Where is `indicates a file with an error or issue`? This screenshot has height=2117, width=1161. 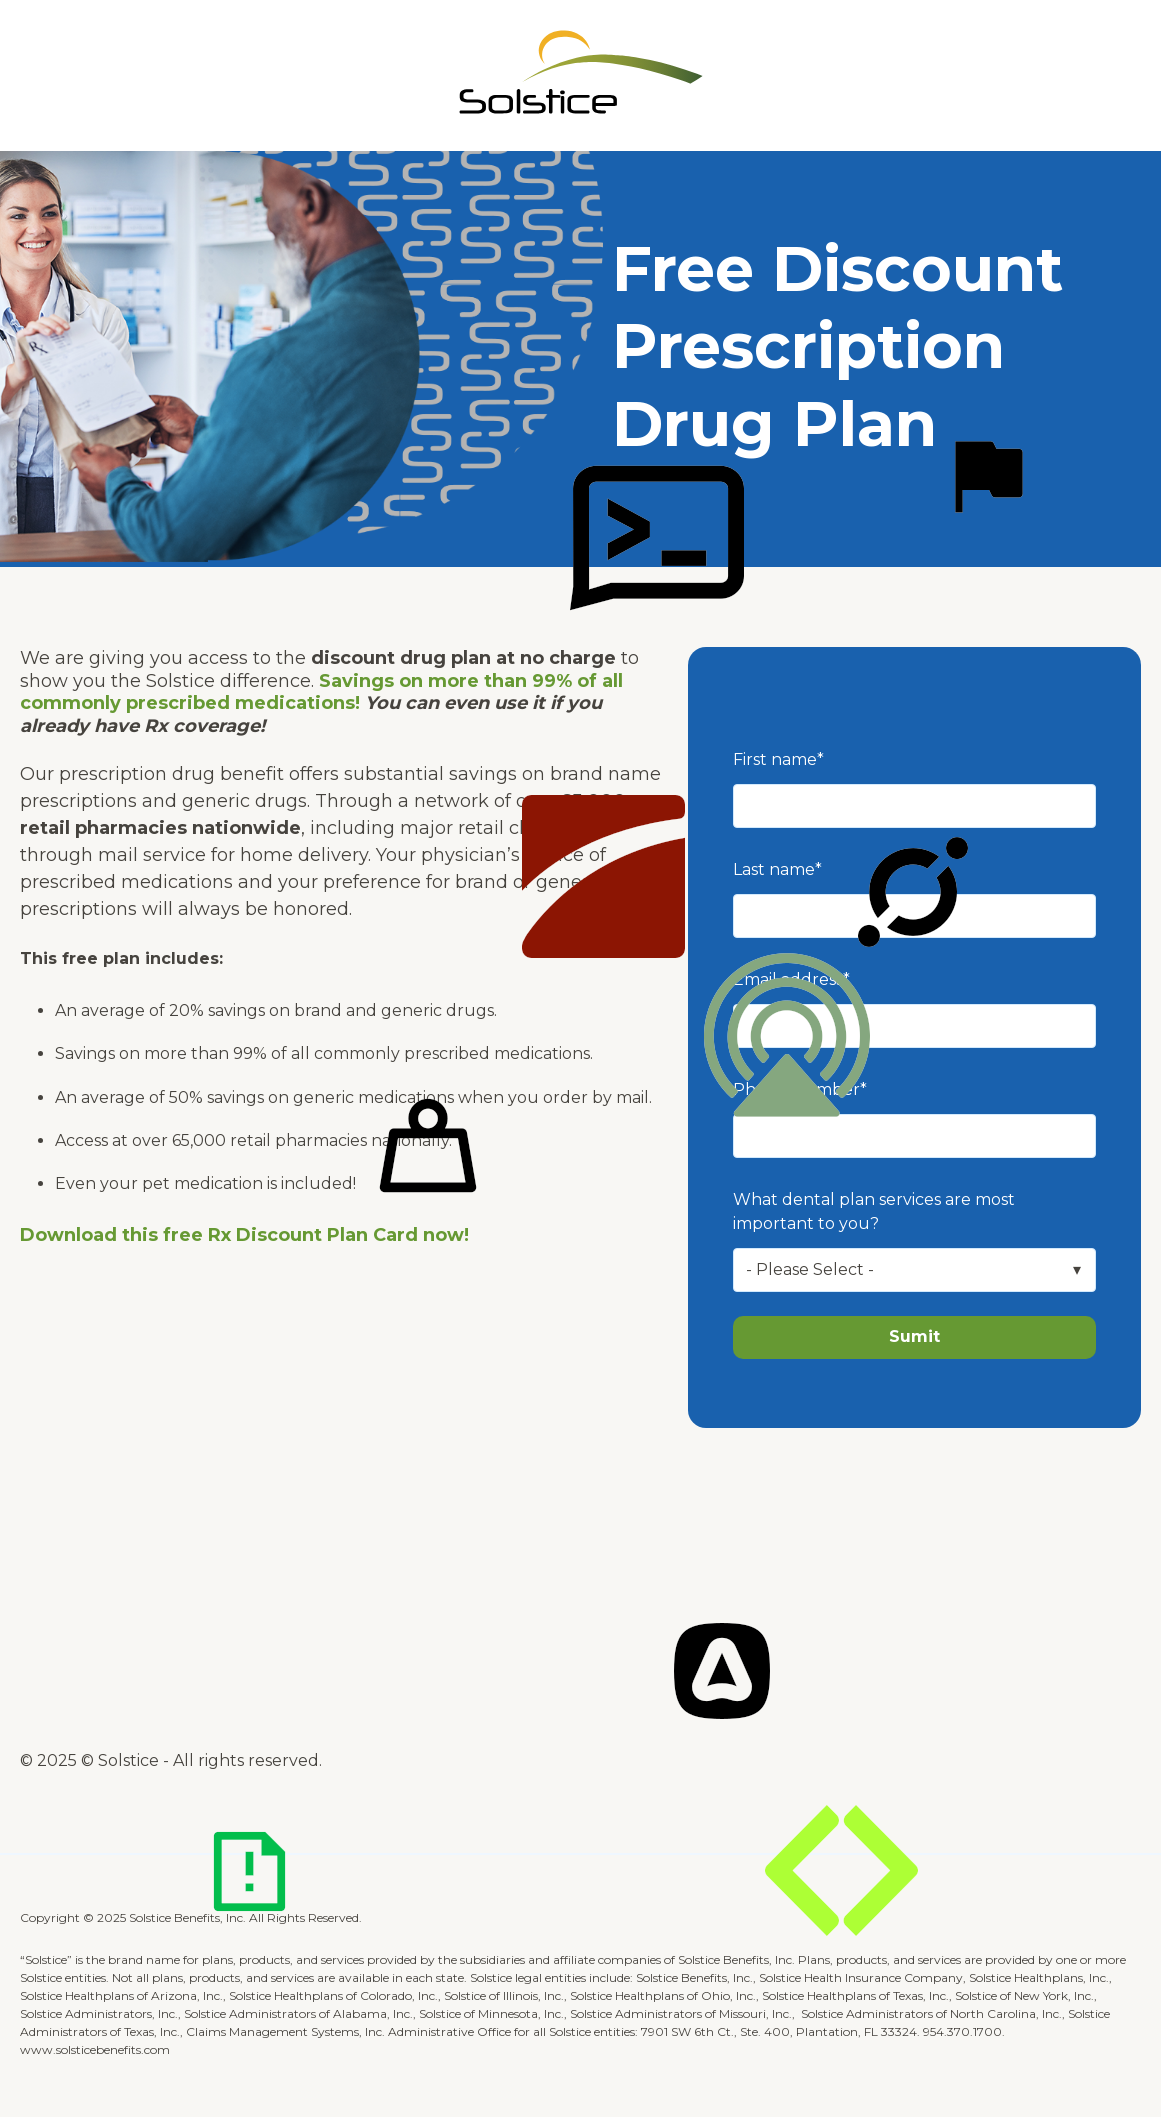 indicates a file with an error or issue is located at coordinates (249, 1871).